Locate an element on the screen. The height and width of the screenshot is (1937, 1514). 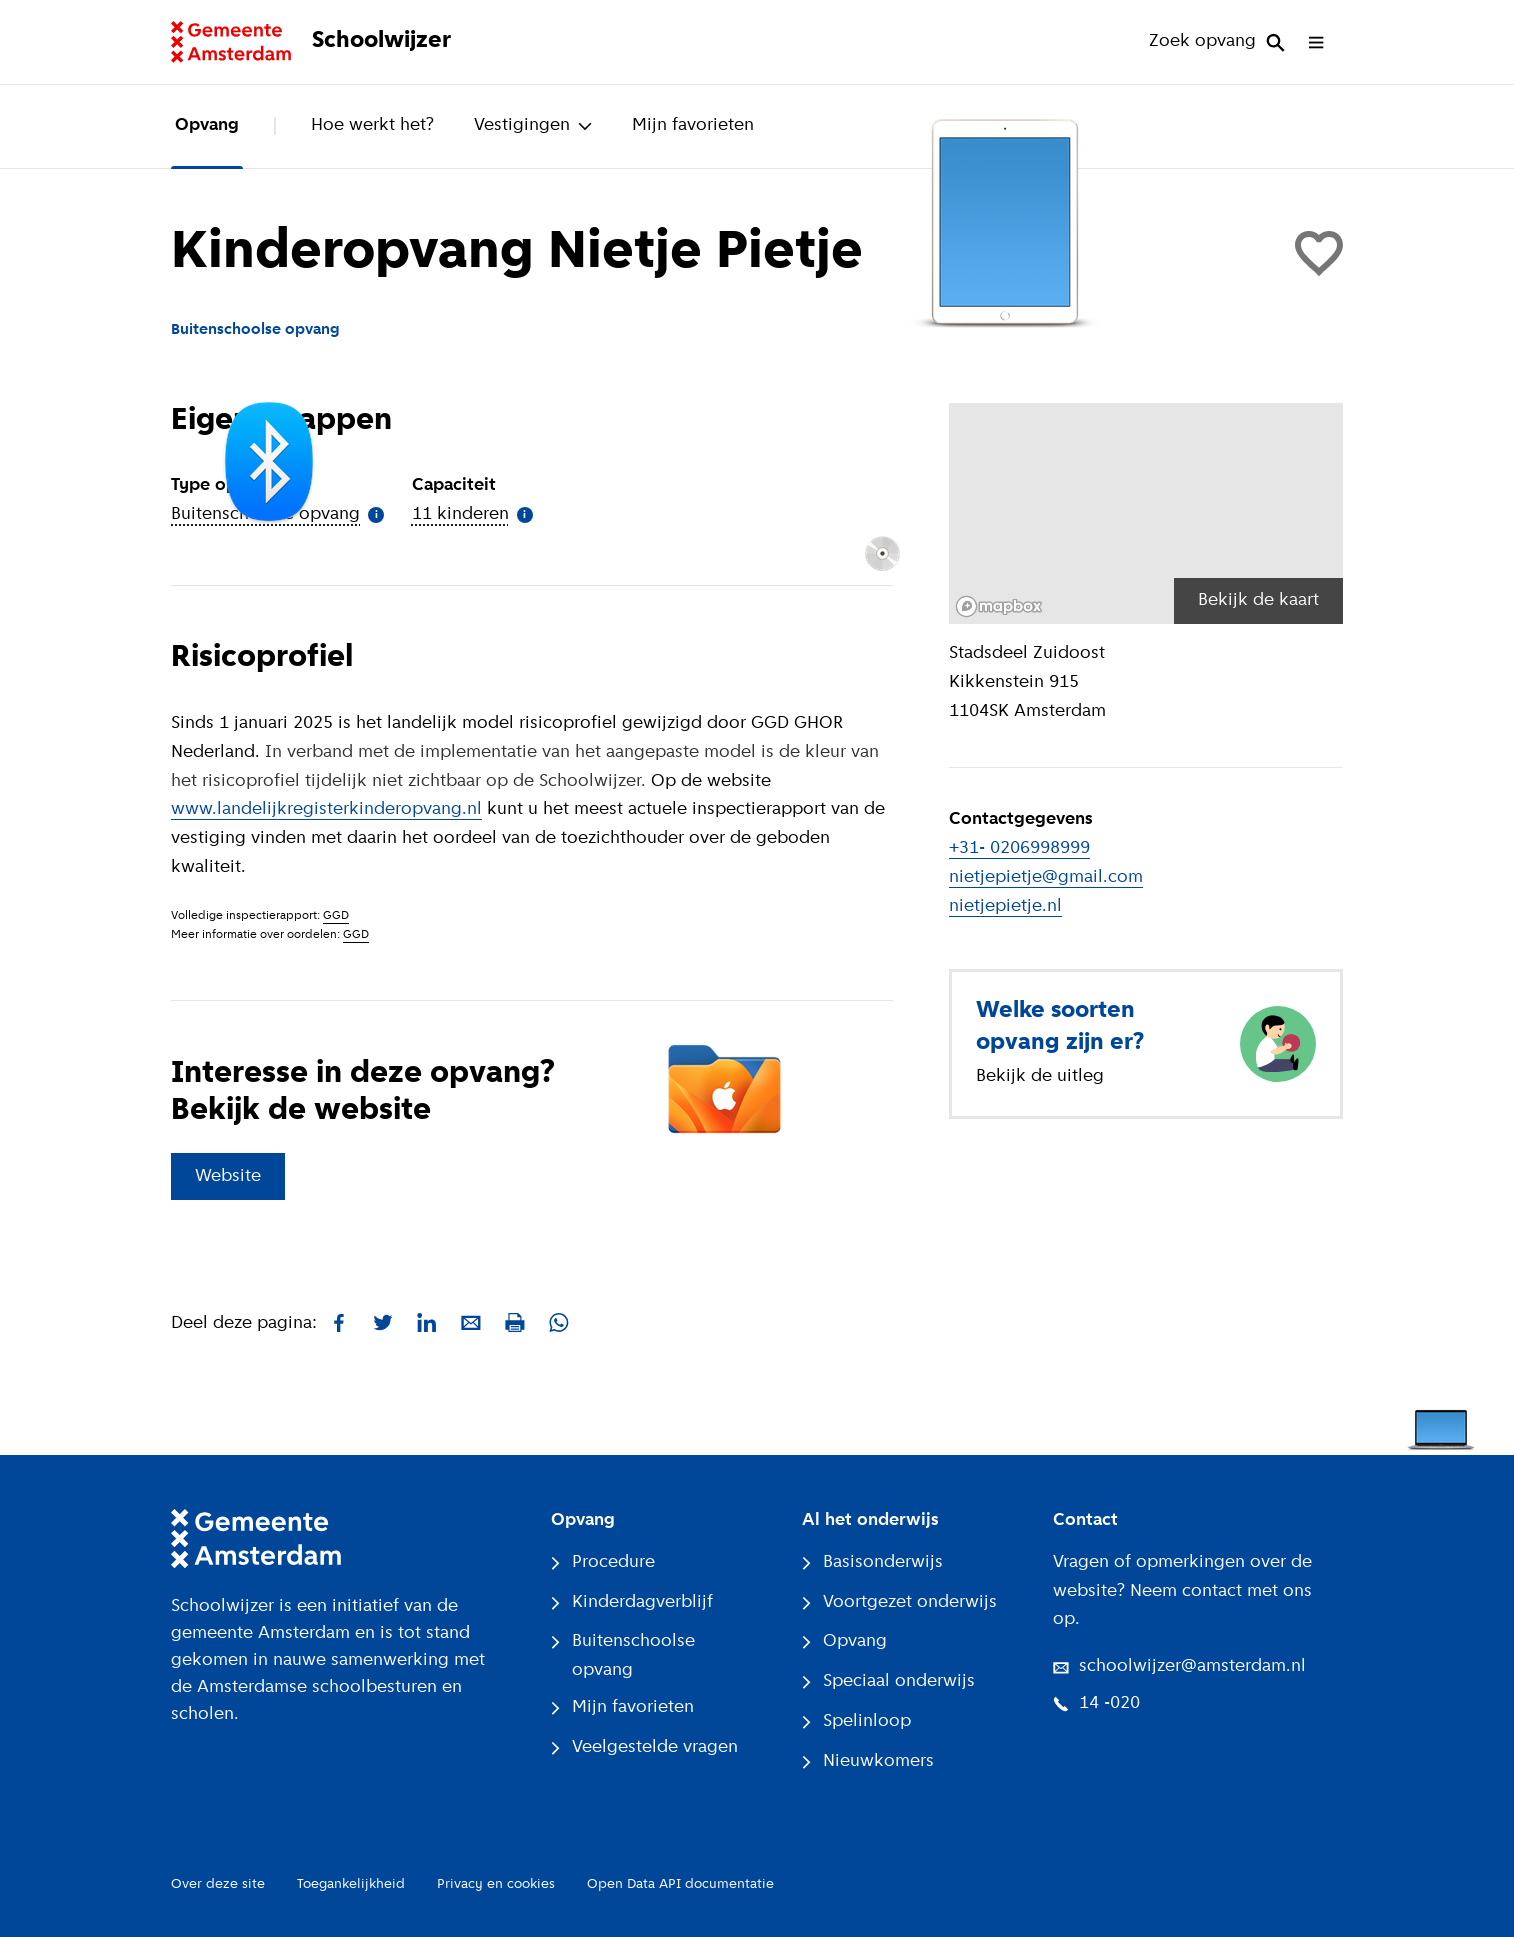
macbook pro 15-inch device icon is located at coordinates (1441, 1427).